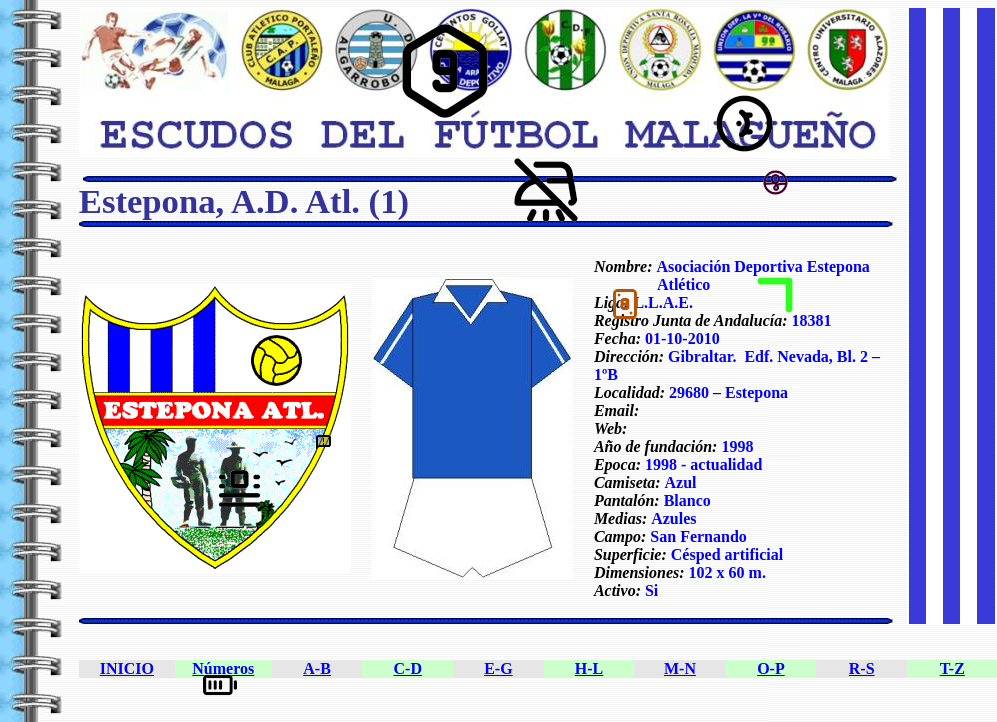  Describe the element at coordinates (445, 71) in the screenshot. I see `indicates step 9 in a multi-step process` at that location.